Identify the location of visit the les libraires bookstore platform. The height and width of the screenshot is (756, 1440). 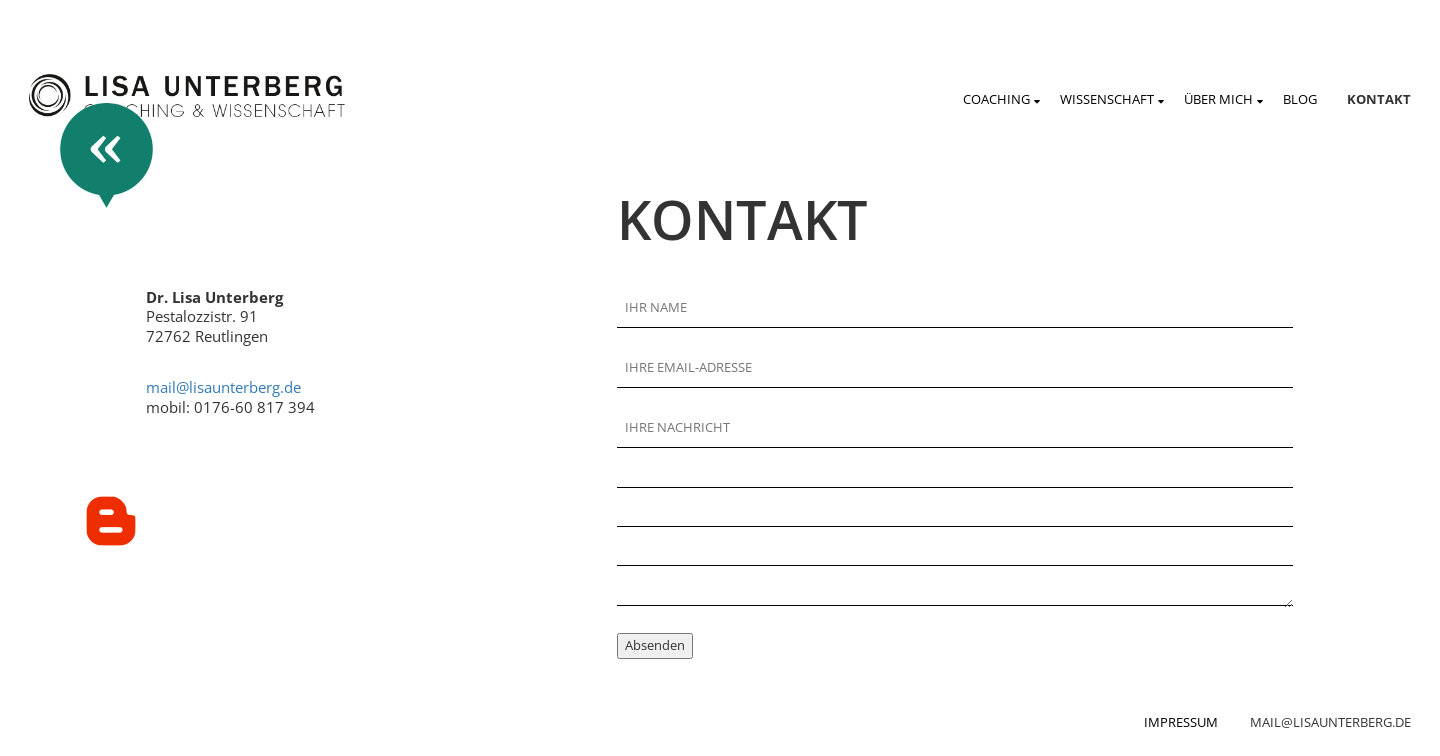
(106, 155).